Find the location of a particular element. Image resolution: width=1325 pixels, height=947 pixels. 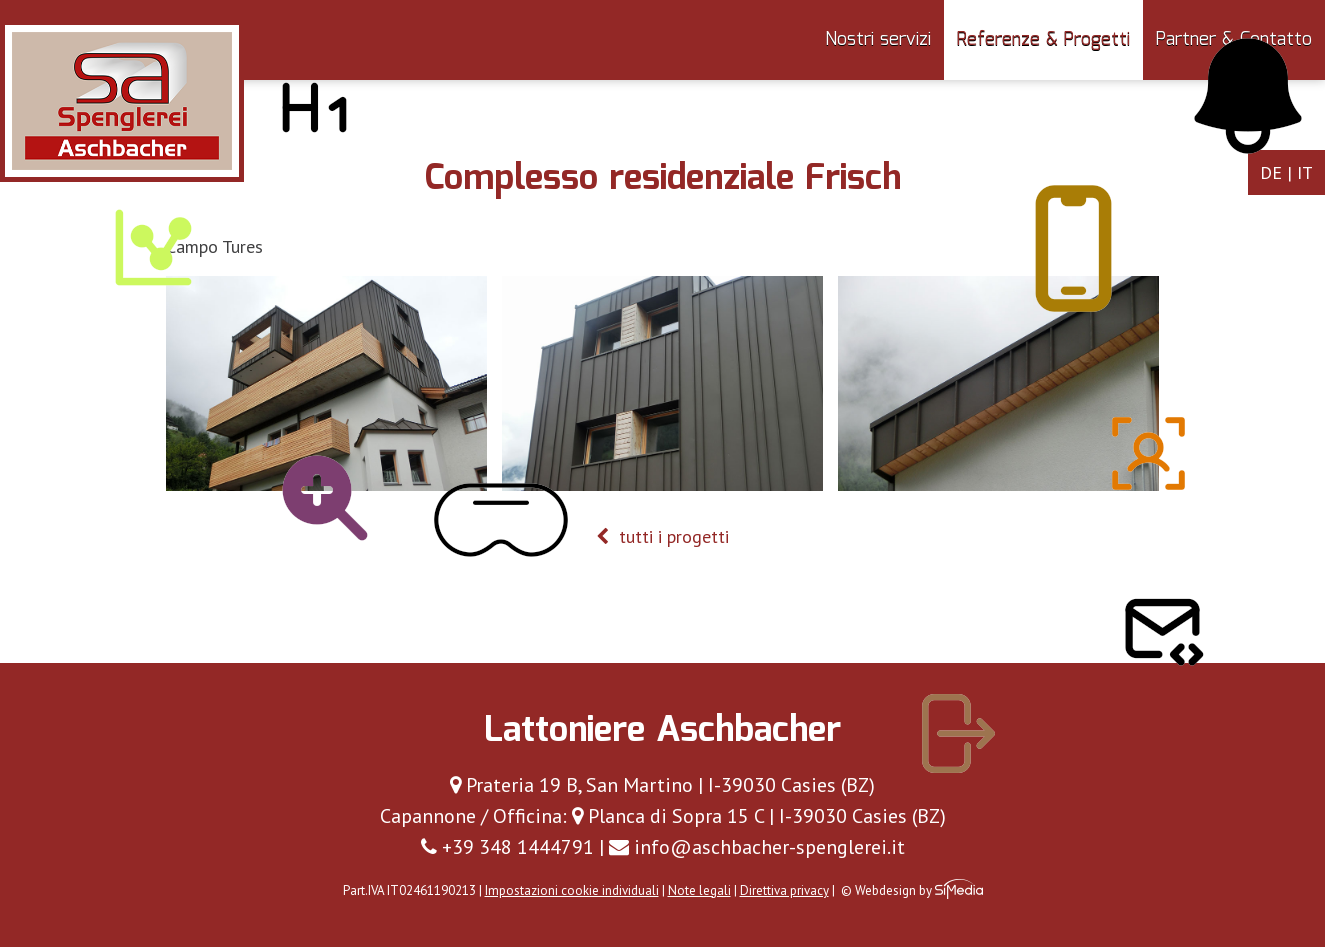

focus on or select a user profile is located at coordinates (1148, 453).